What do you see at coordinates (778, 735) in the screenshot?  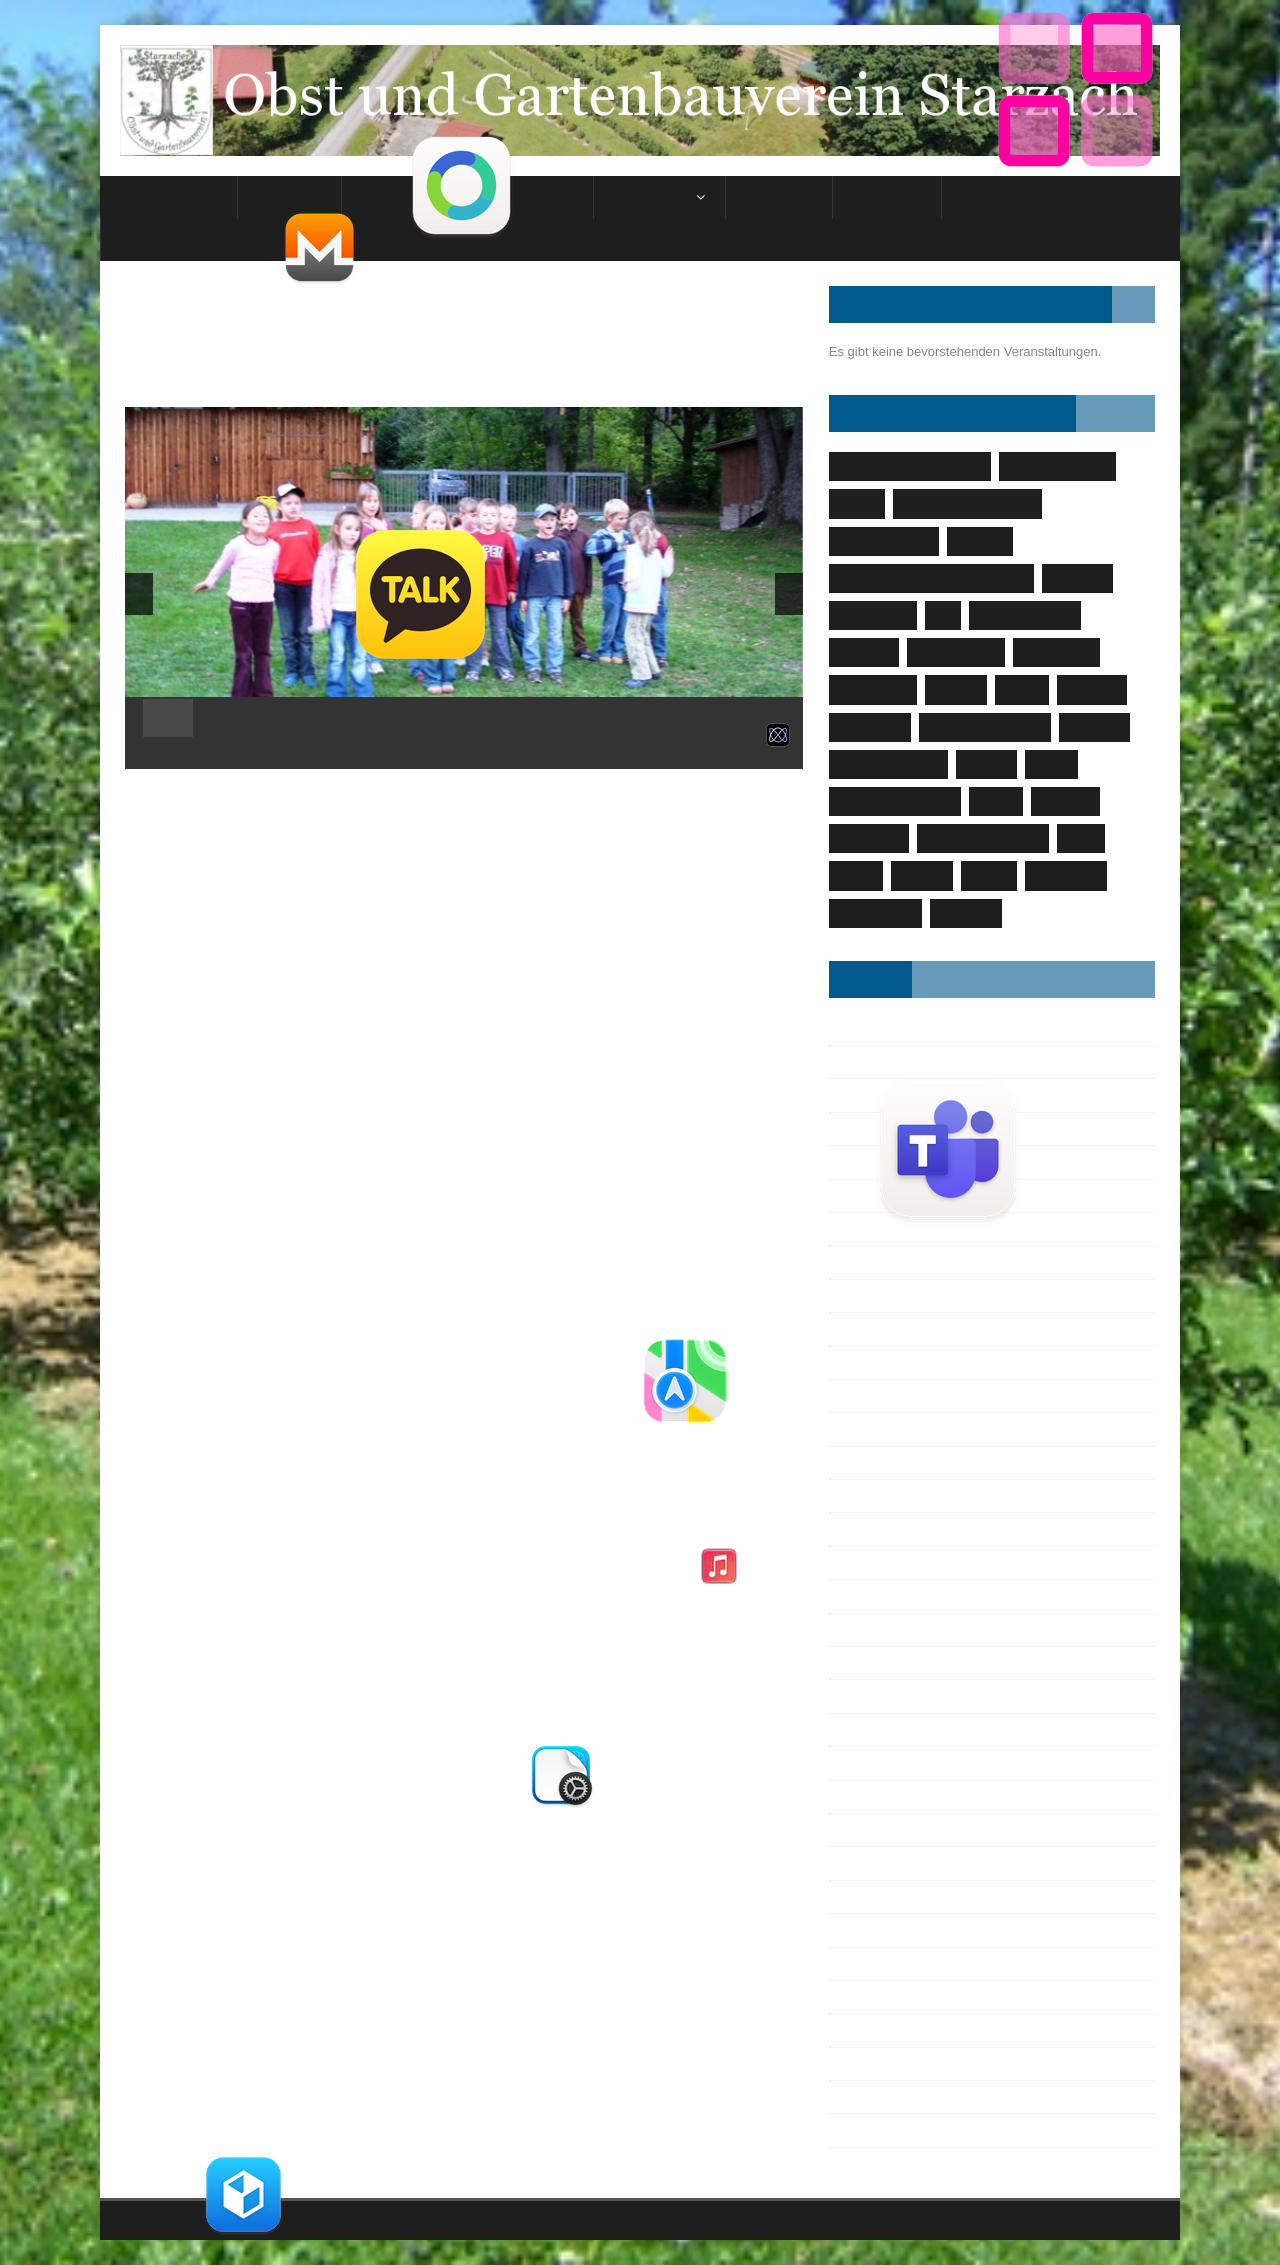 I see `open ladybird web browser` at bounding box center [778, 735].